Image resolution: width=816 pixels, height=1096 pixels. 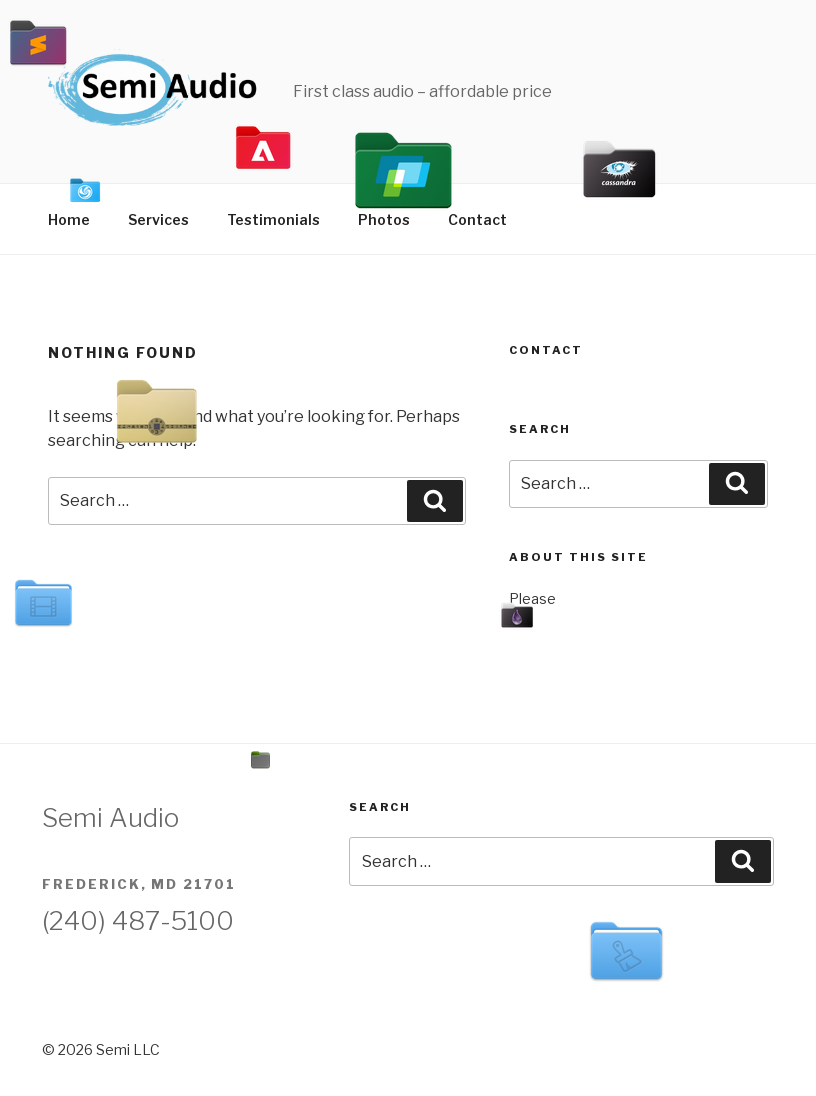 What do you see at coordinates (43, 602) in the screenshot?
I see `open your movies folder` at bounding box center [43, 602].